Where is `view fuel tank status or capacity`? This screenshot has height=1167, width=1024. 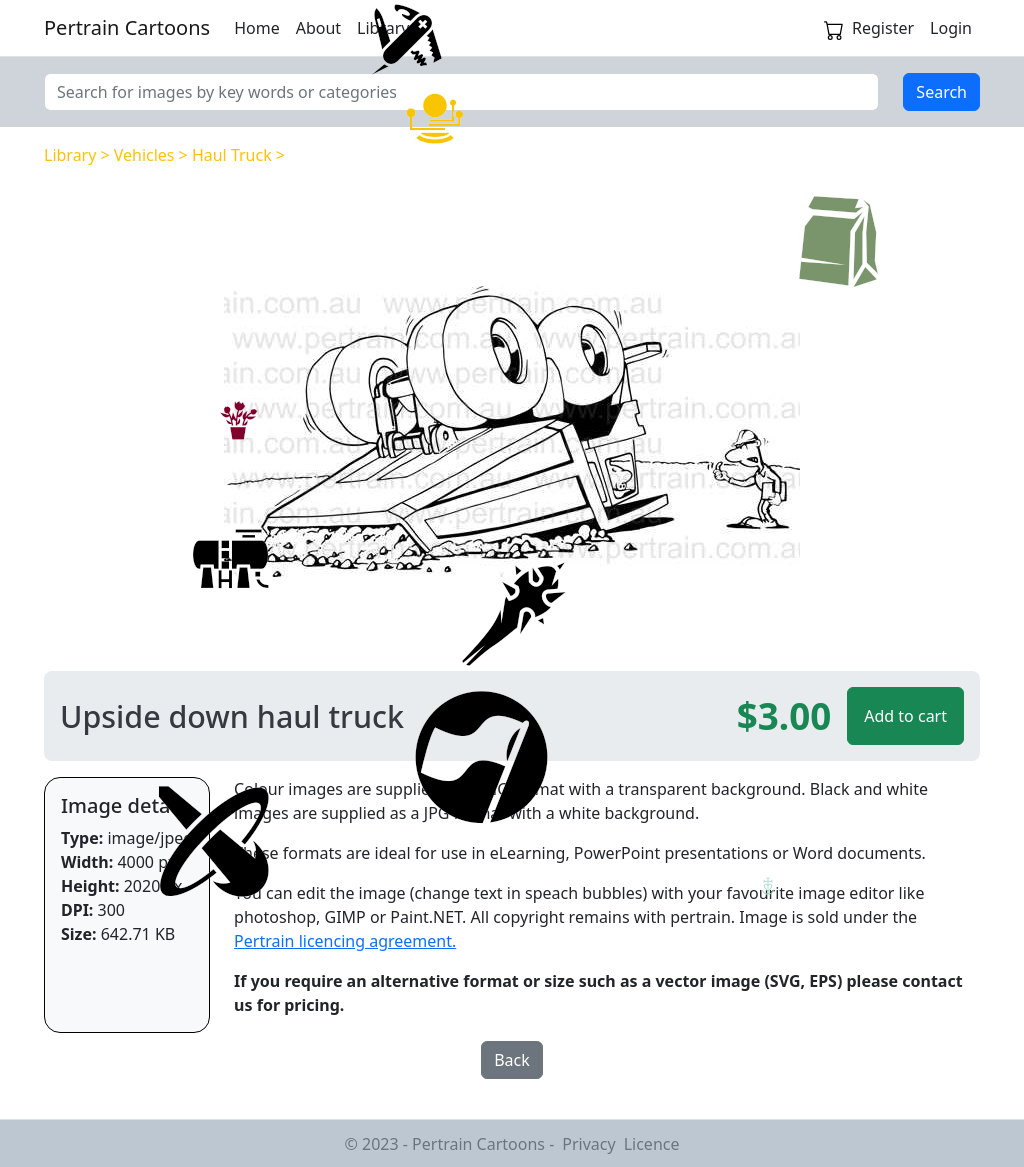
view fuel tank status or capacity is located at coordinates (230, 549).